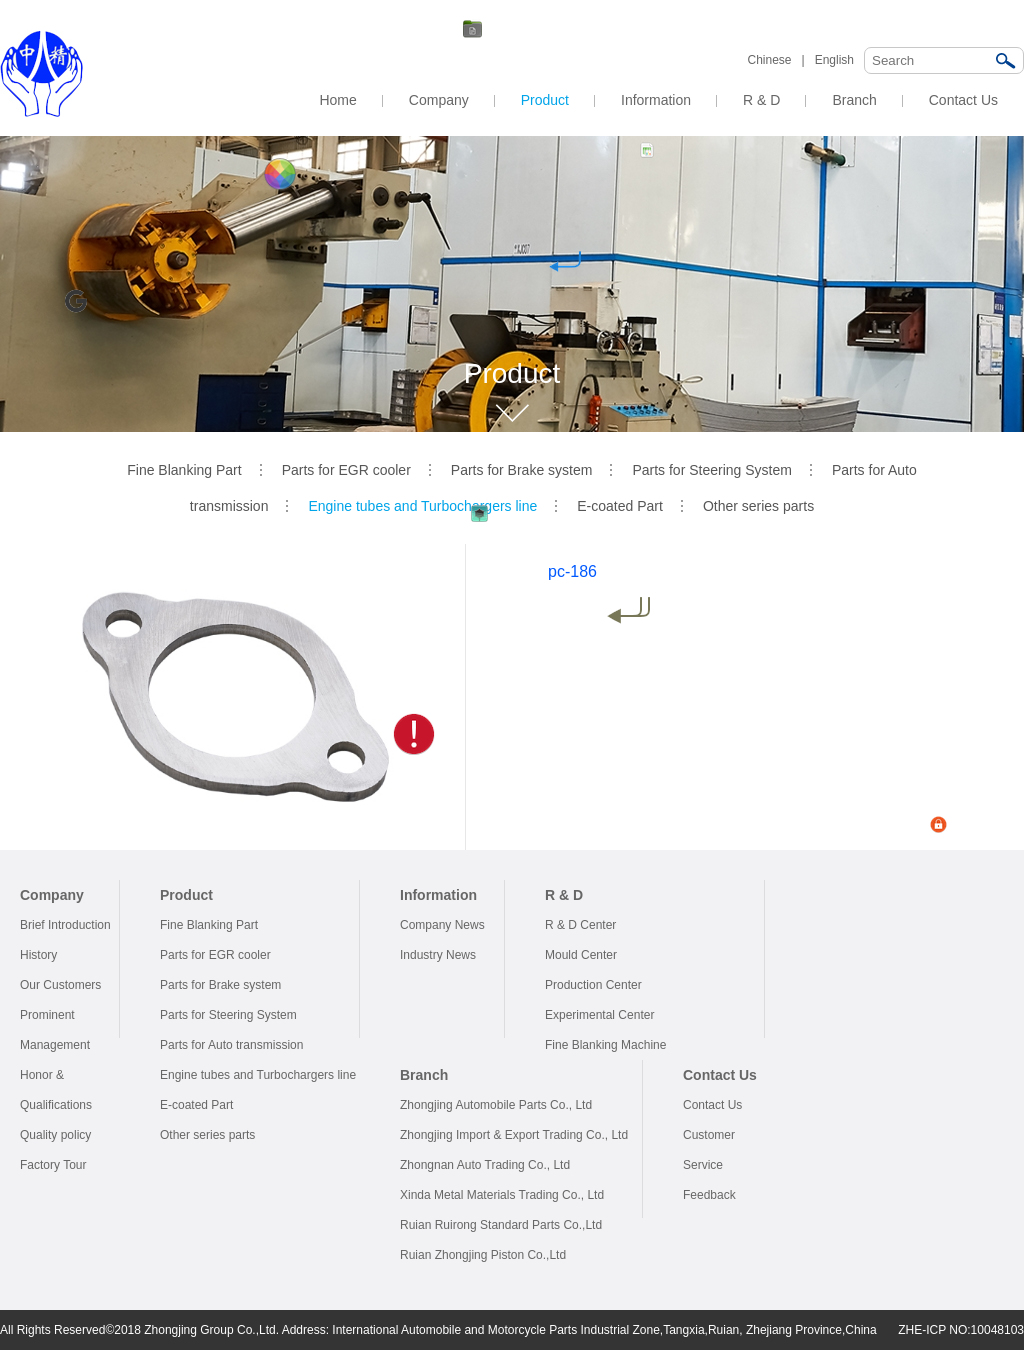 Image resolution: width=1024 pixels, height=1350 pixels. Describe the element at coordinates (76, 301) in the screenshot. I see `sign in with your Google account` at that location.